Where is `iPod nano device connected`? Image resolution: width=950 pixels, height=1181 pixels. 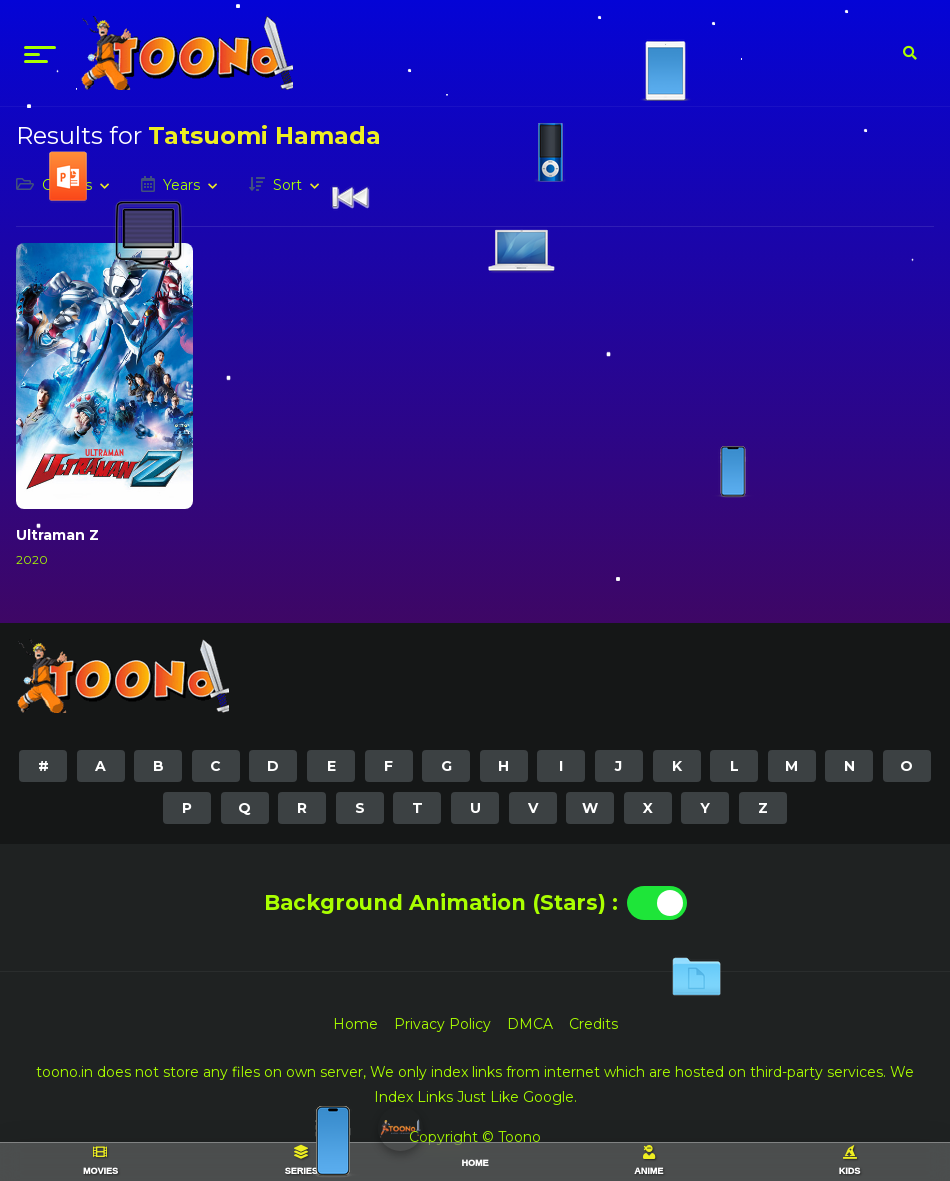 iPod nano device connected is located at coordinates (550, 153).